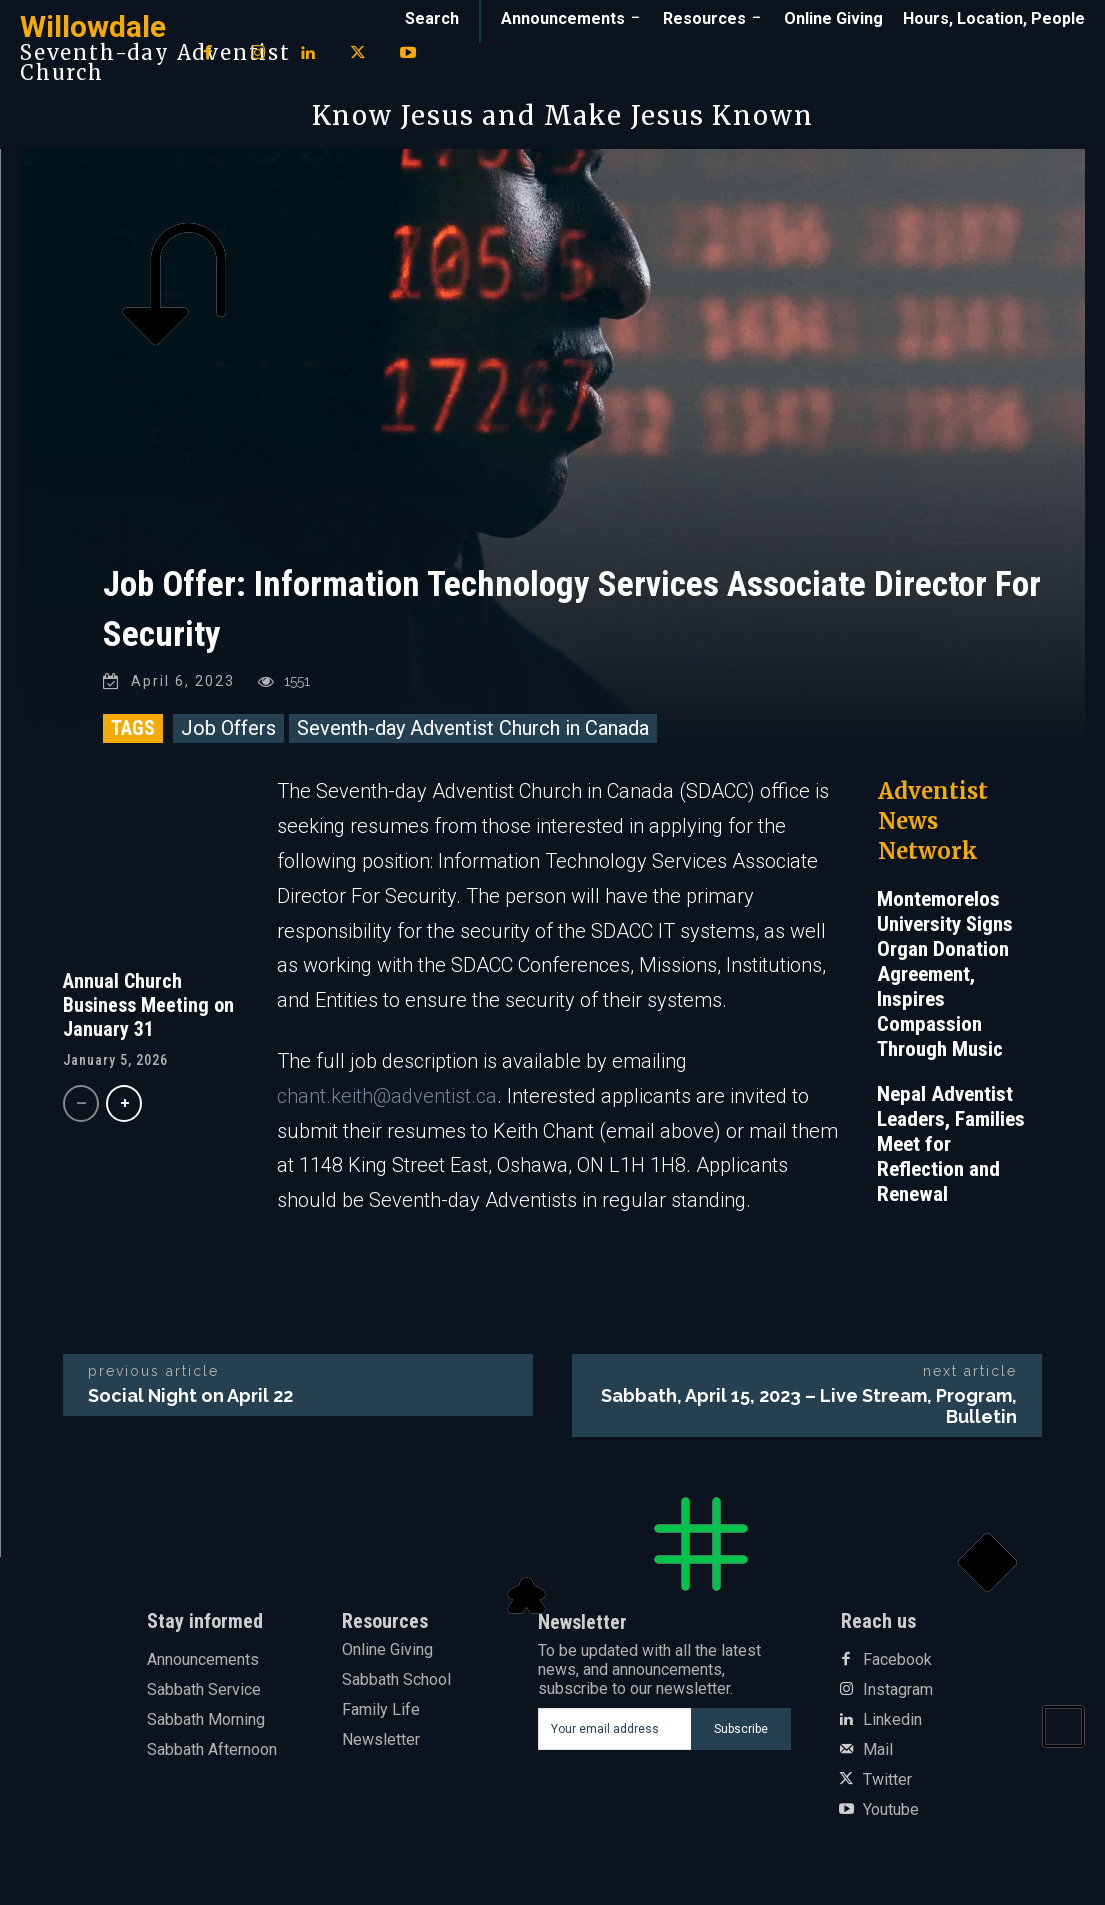  I want to click on add or view hashtags, so click(701, 1544).